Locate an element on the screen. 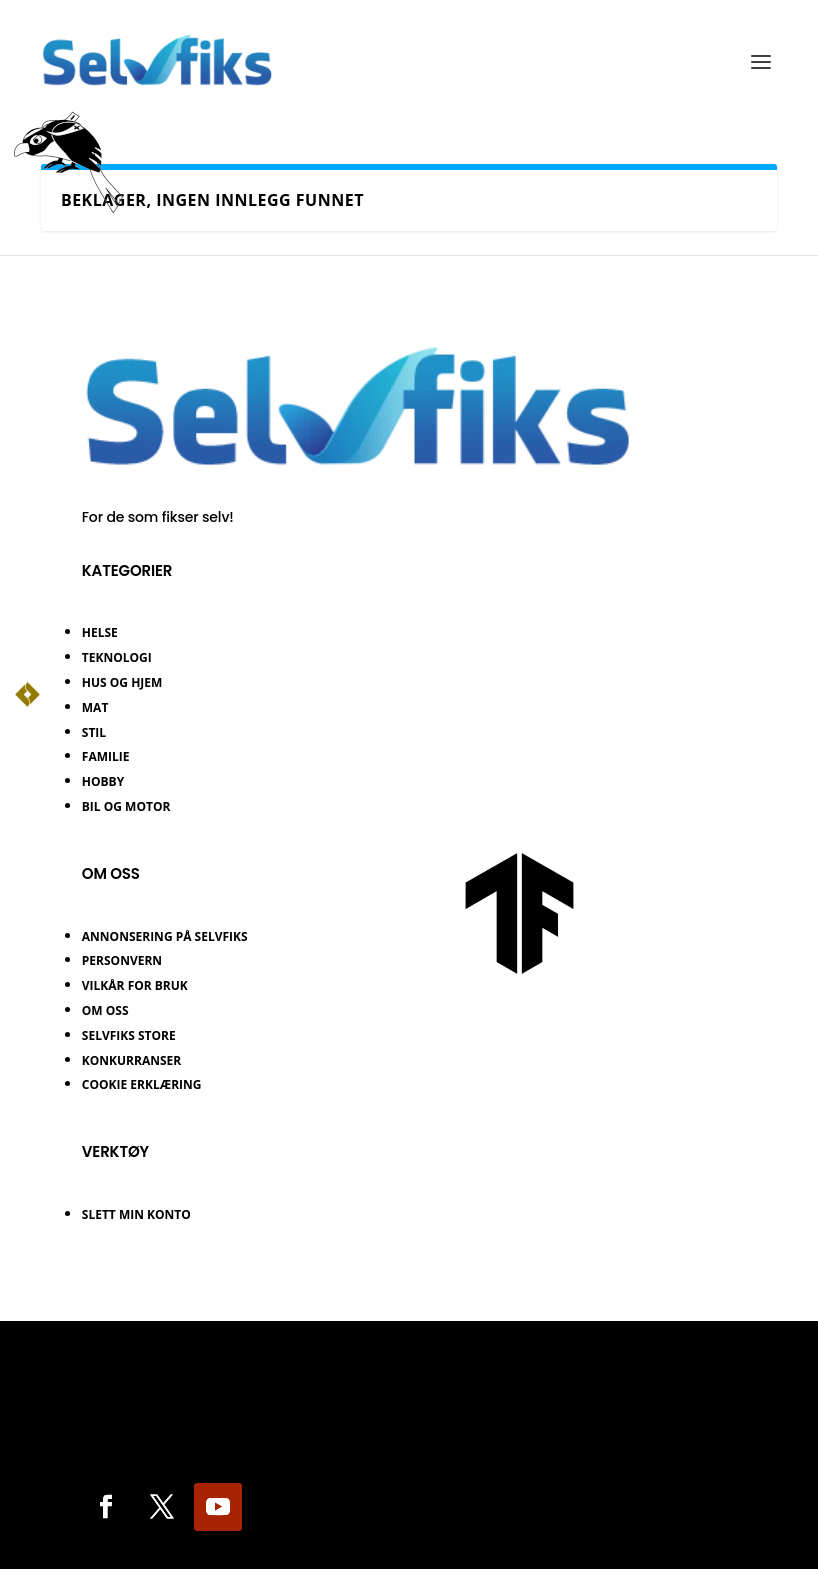  open Jira Software for project tracking is located at coordinates (27, 694).